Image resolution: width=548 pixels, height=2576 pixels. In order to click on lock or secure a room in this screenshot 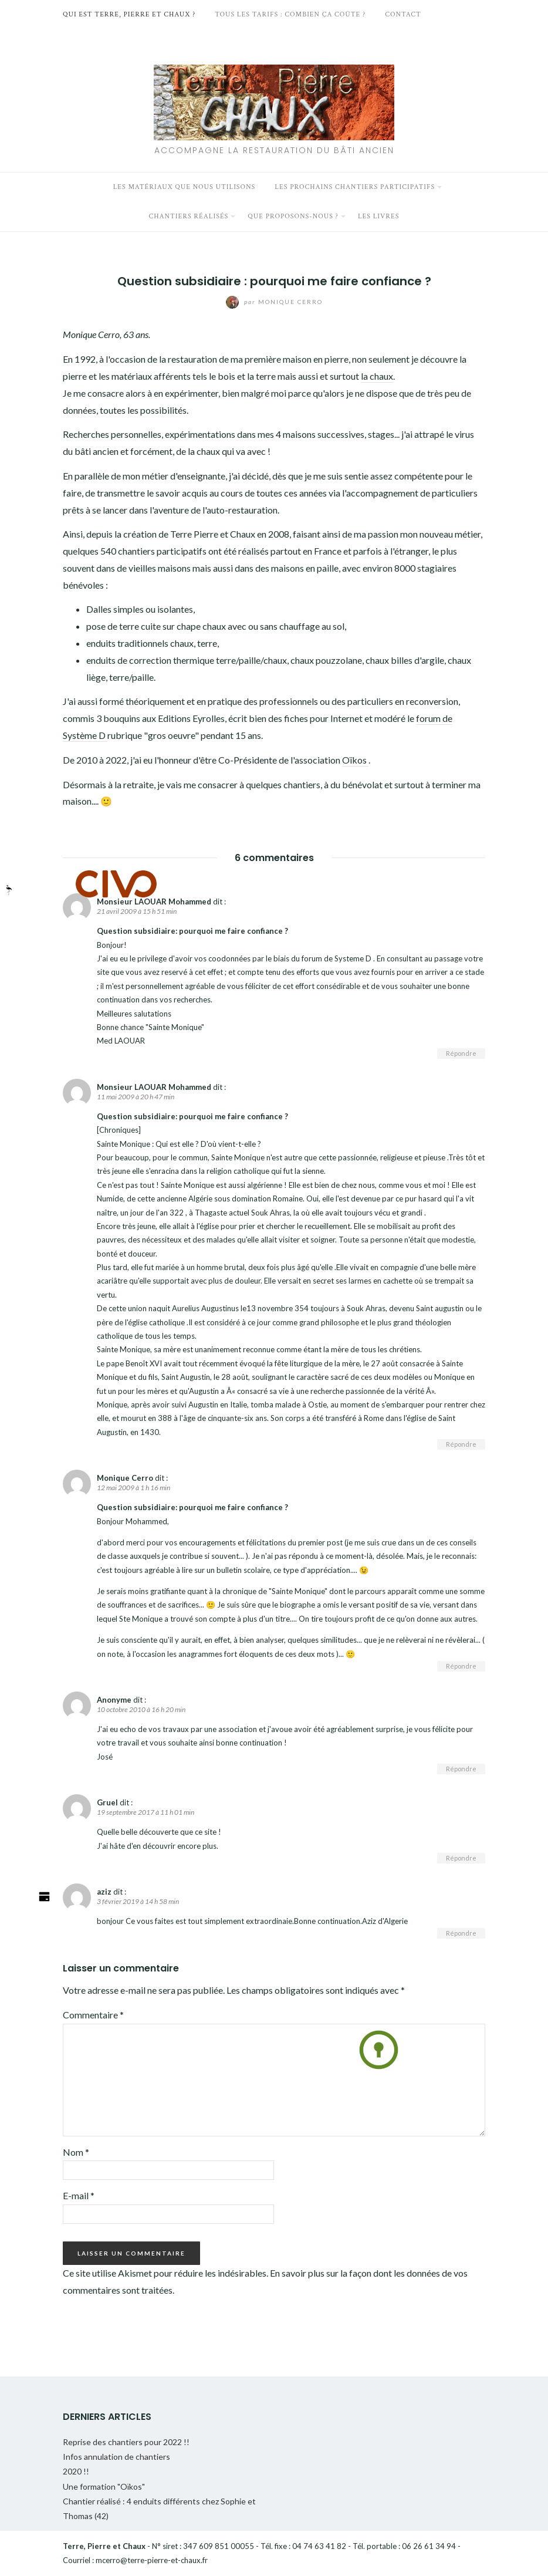, I will do `click(378, 2050)`.